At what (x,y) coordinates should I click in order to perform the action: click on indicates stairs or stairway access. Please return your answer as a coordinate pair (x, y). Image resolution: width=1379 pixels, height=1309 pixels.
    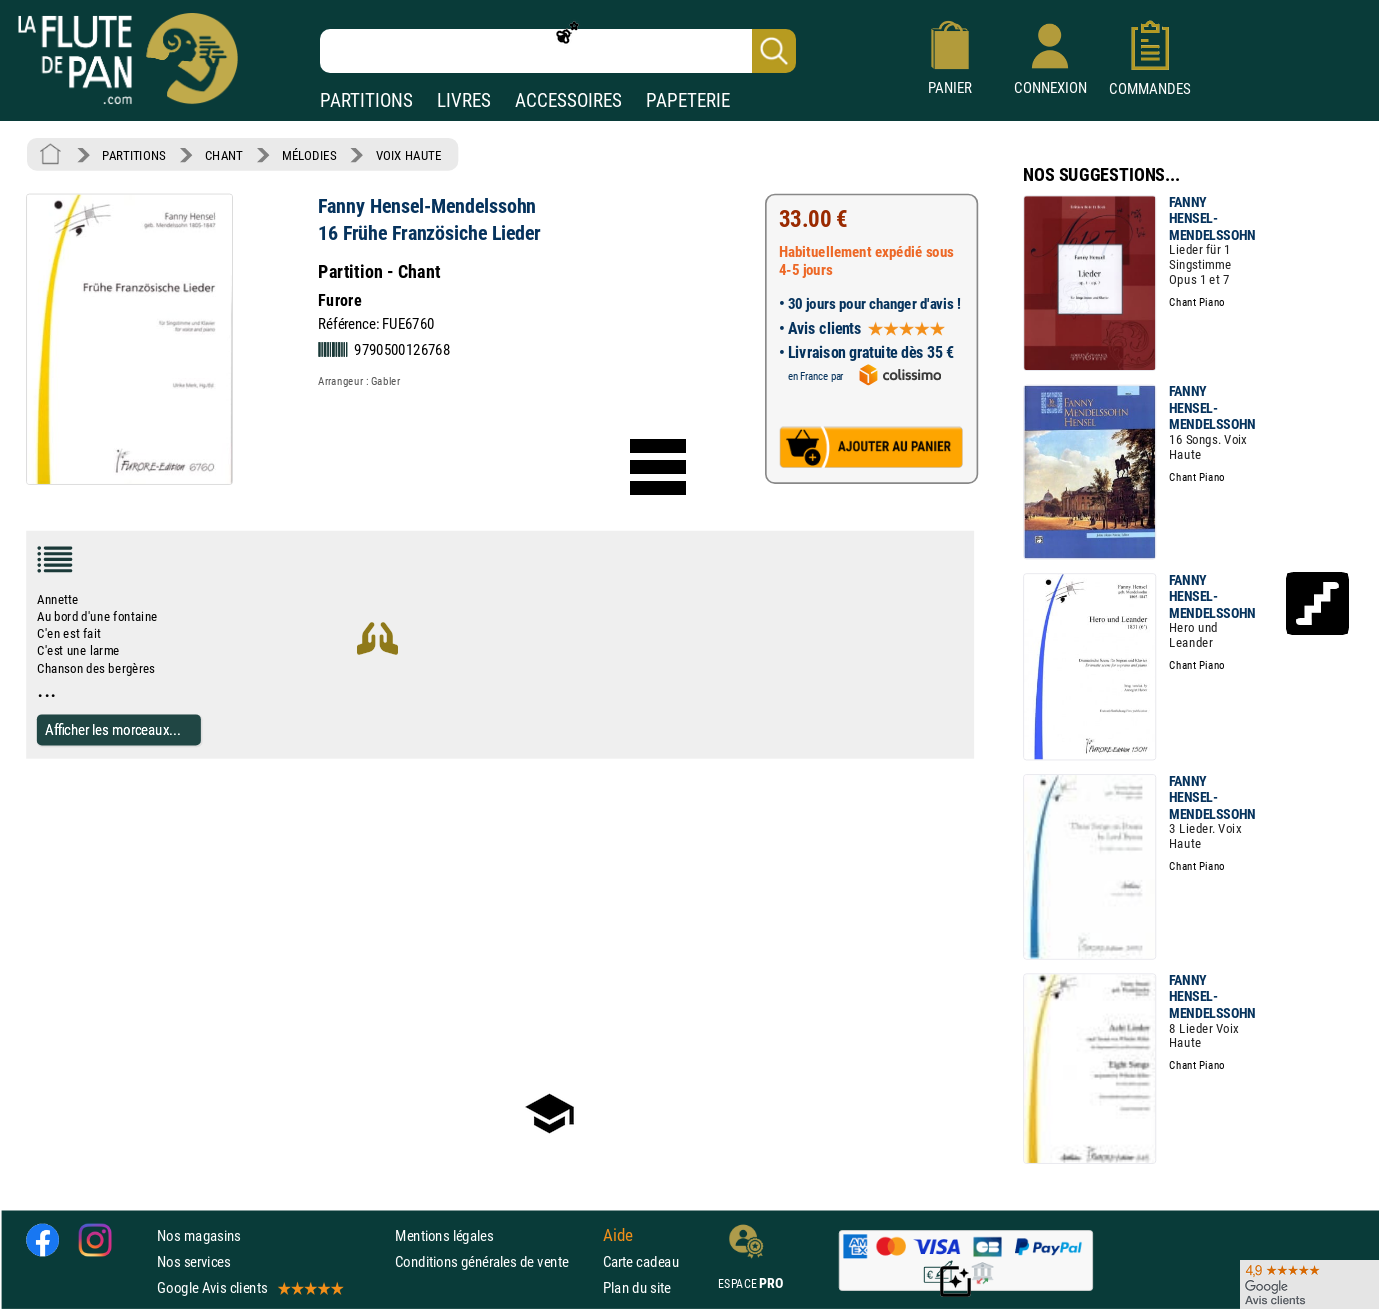
    Looking at the image, I should click on (1317, 603).